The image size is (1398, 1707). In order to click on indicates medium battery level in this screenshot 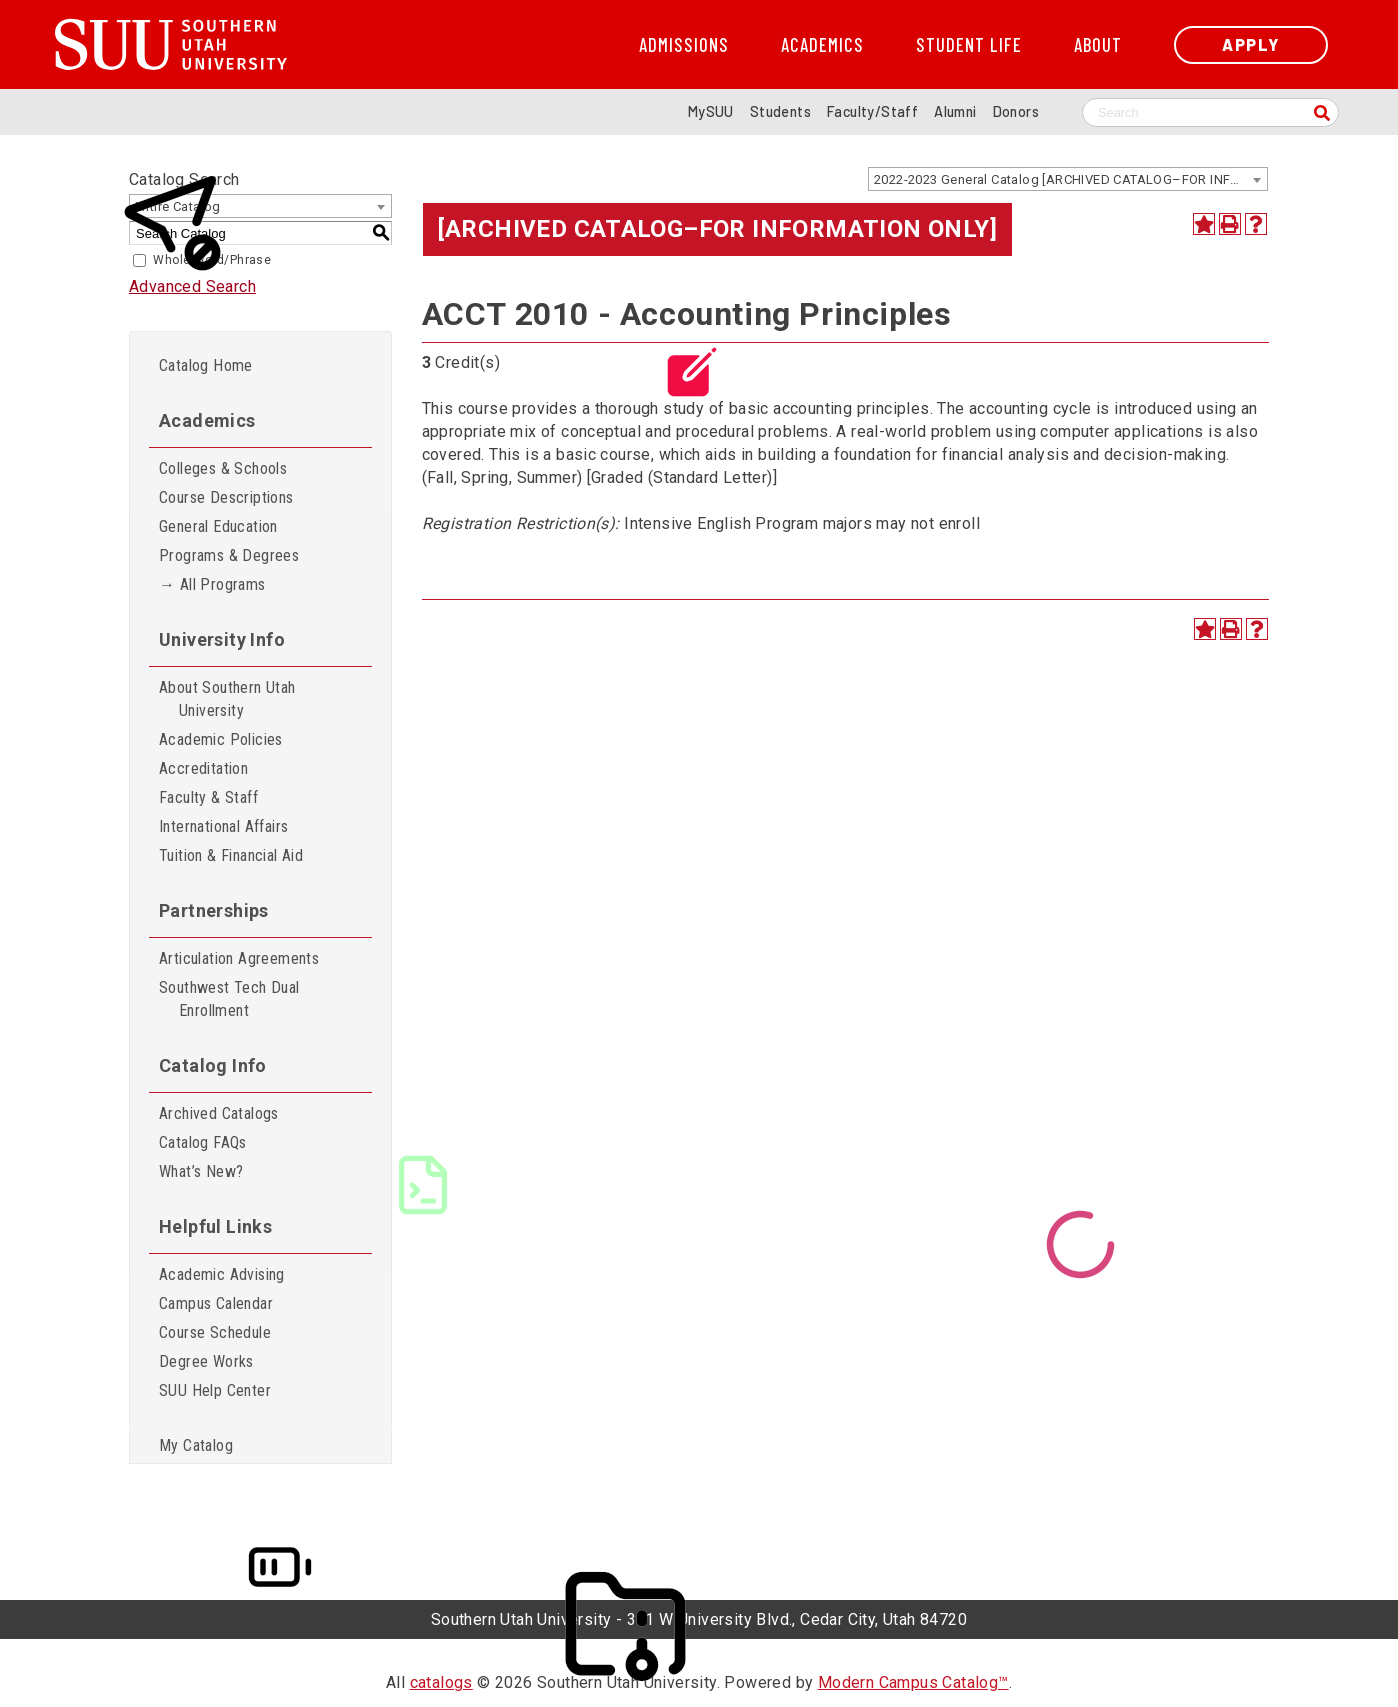, I will do `click(280, 1567)`.